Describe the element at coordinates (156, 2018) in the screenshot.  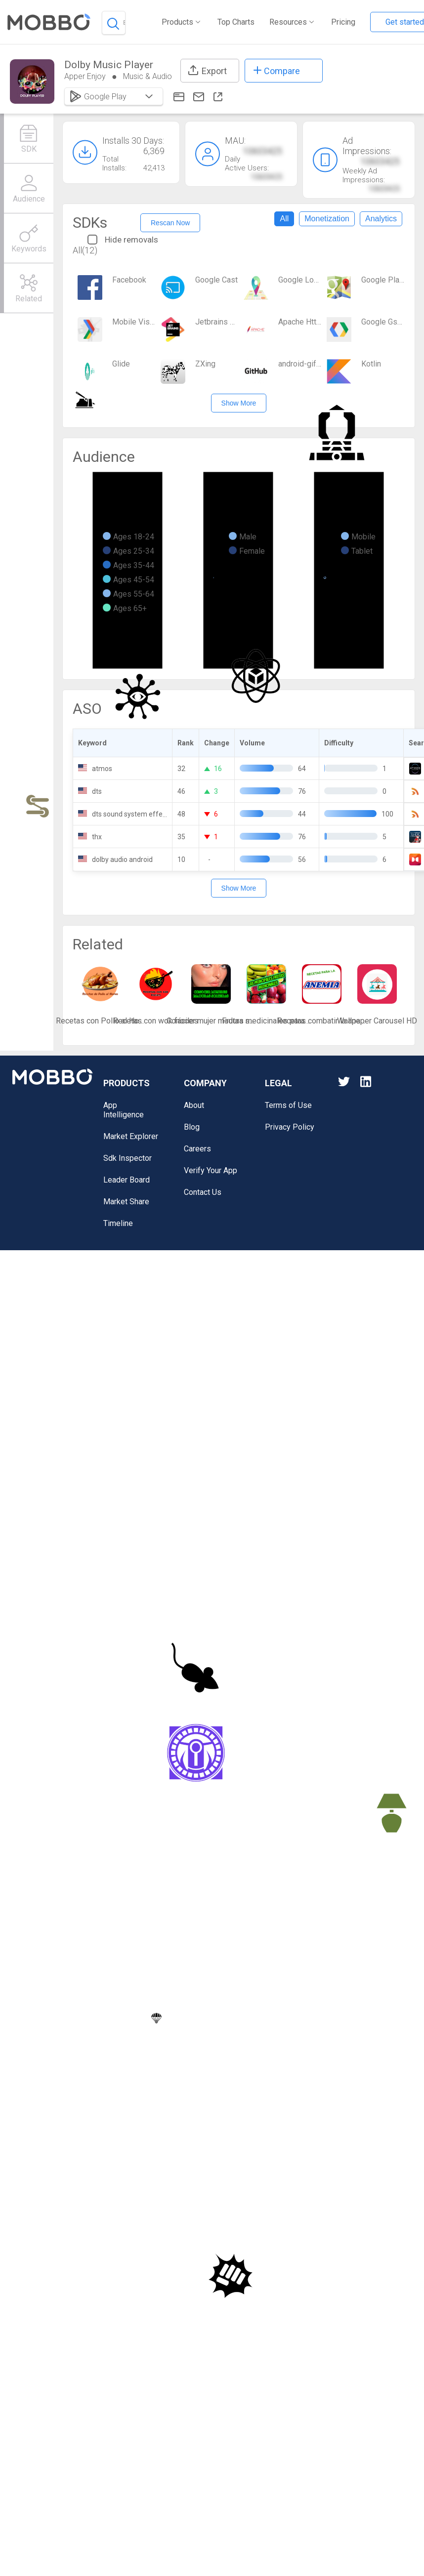
I see `airdrop or delivery incoming` at that location.